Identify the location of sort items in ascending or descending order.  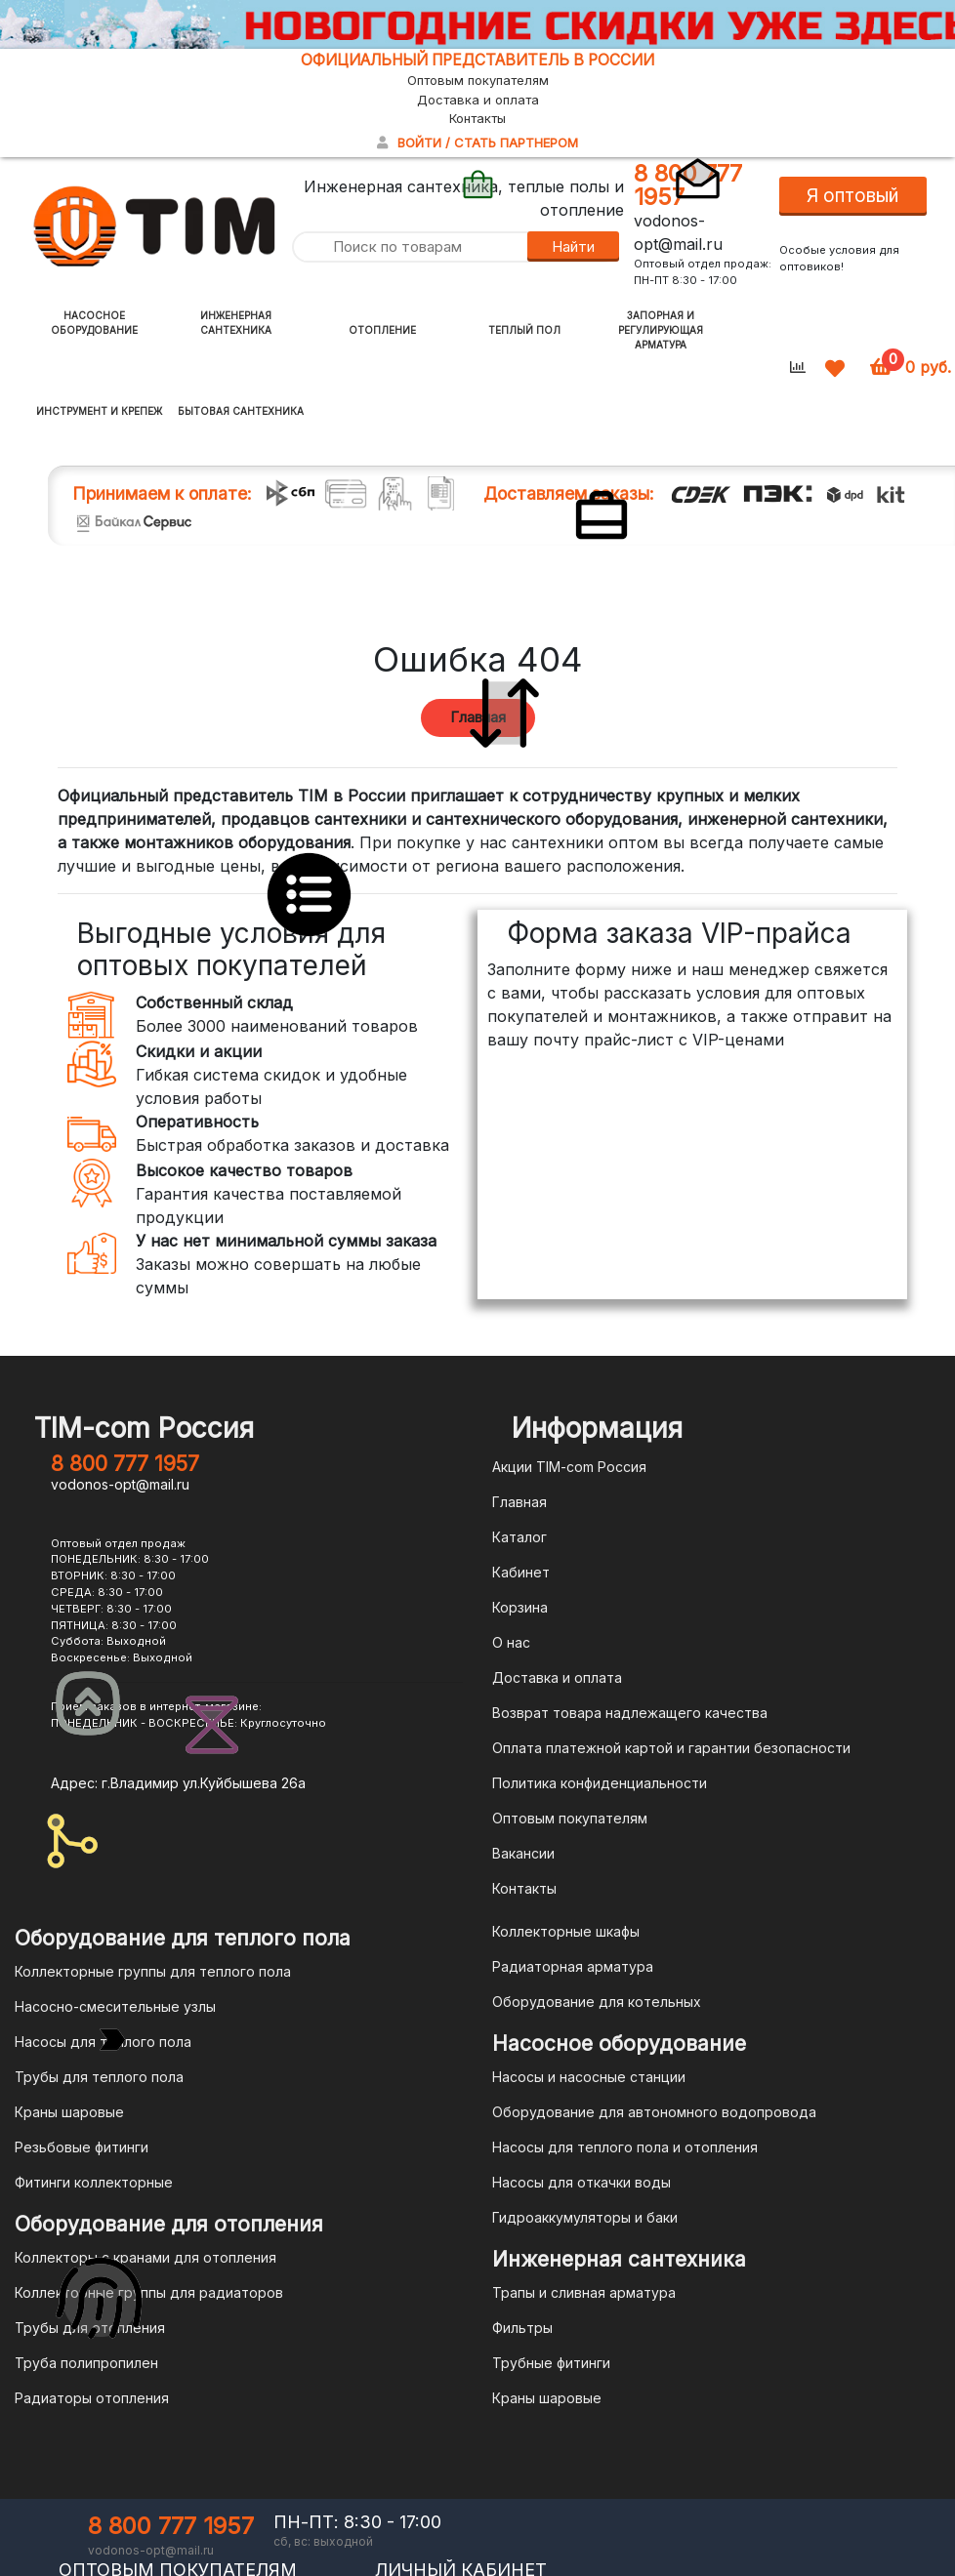
(504, 713).